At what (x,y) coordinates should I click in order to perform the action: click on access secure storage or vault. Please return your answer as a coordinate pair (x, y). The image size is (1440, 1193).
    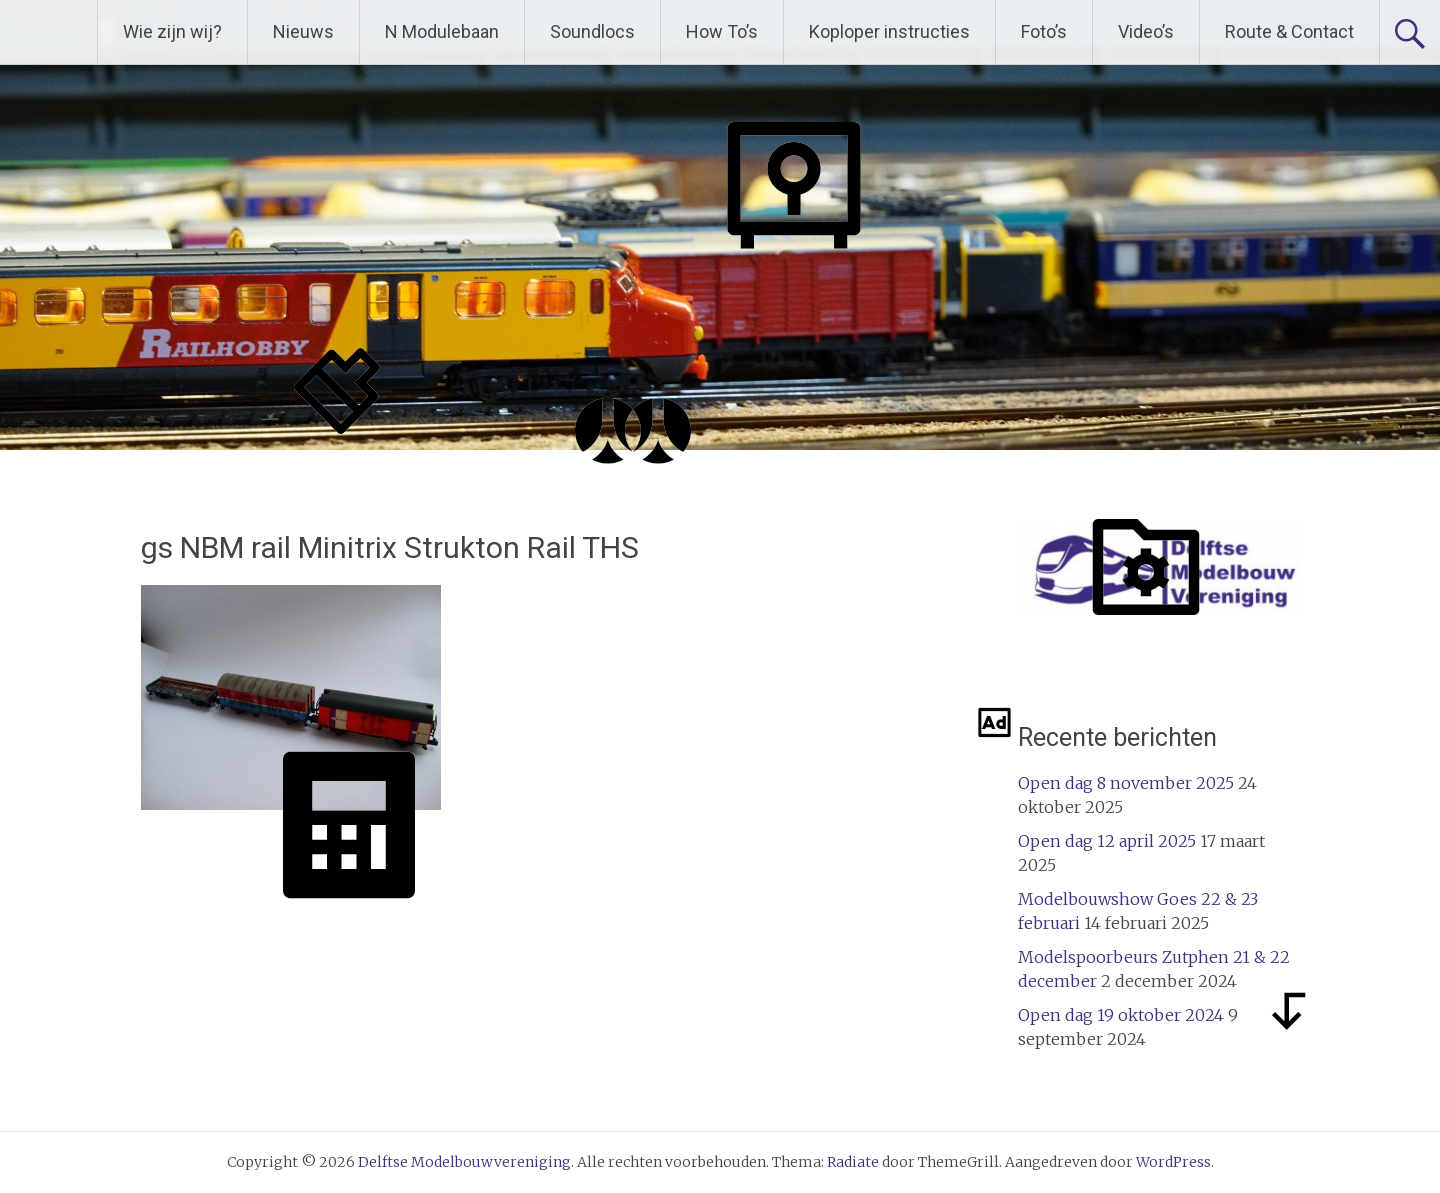
    Looking at the image, I should click on (794, 182).